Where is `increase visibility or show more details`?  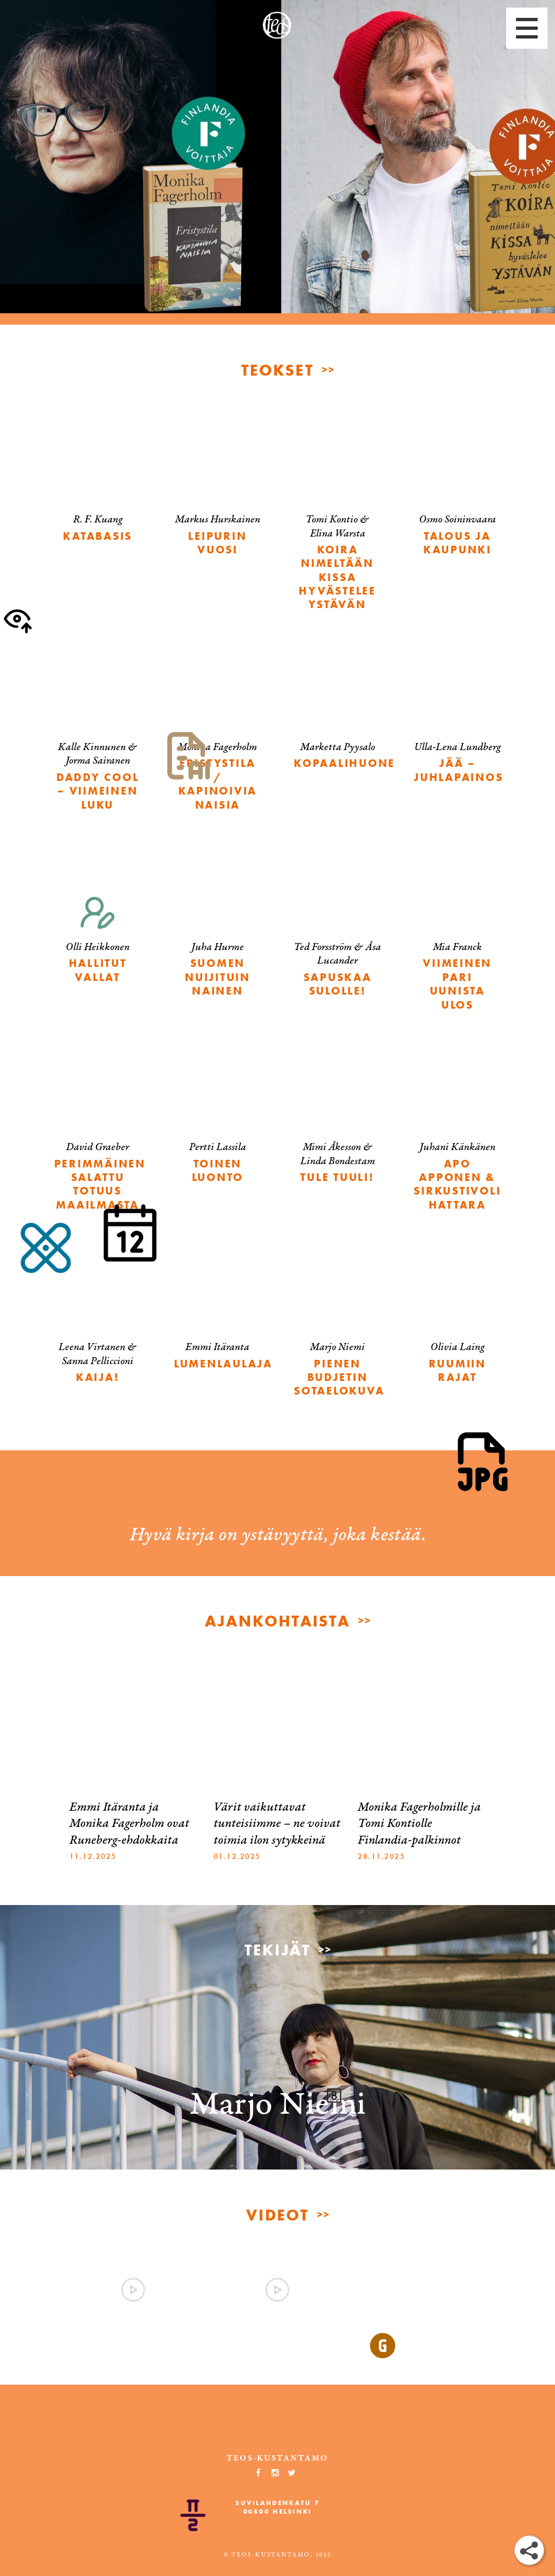 increase visibility or show more details is located at coordinates (17, 618).